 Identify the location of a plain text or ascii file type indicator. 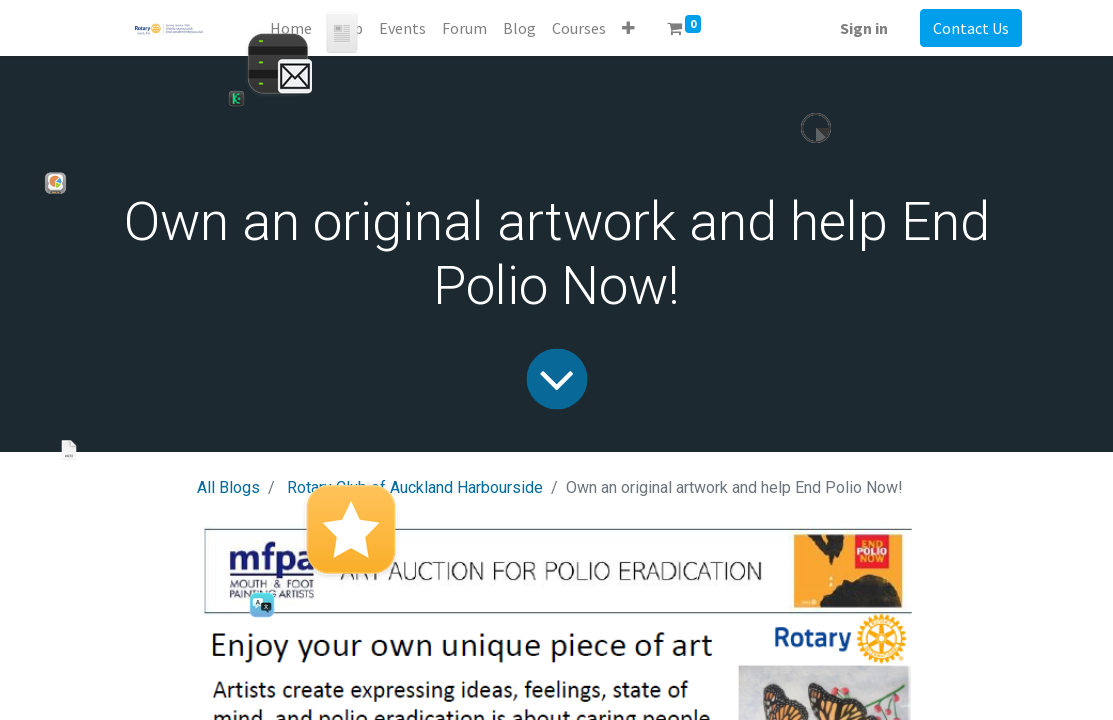
(69, 450).